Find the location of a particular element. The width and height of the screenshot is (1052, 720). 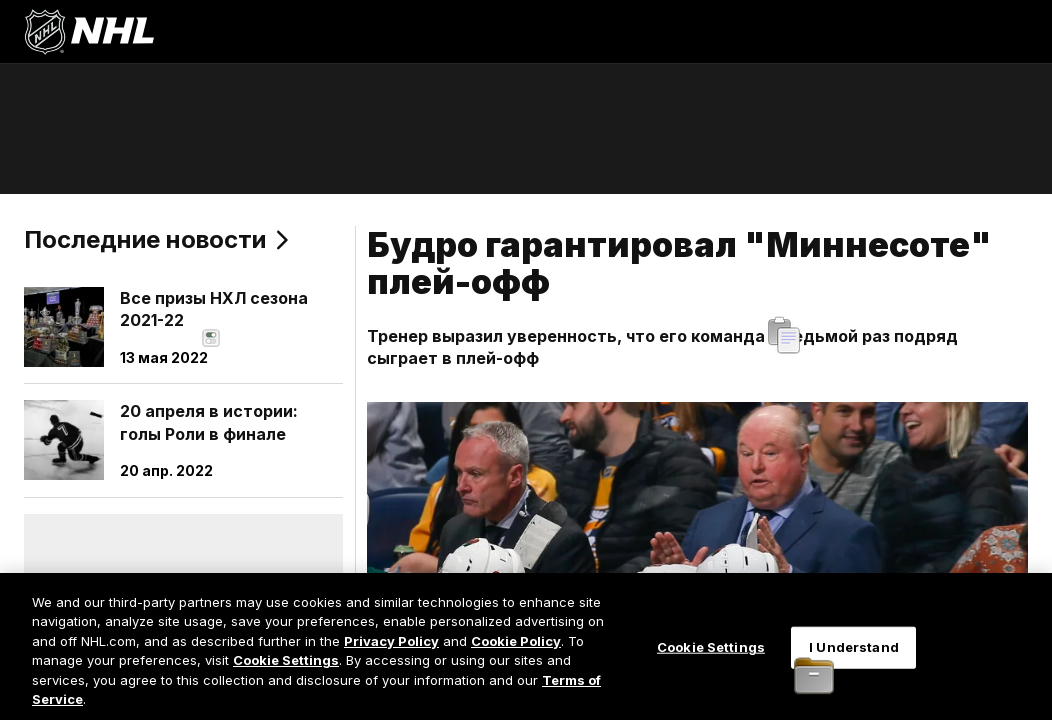

paste copied content from clipboard is located at coordinates (784, 335).